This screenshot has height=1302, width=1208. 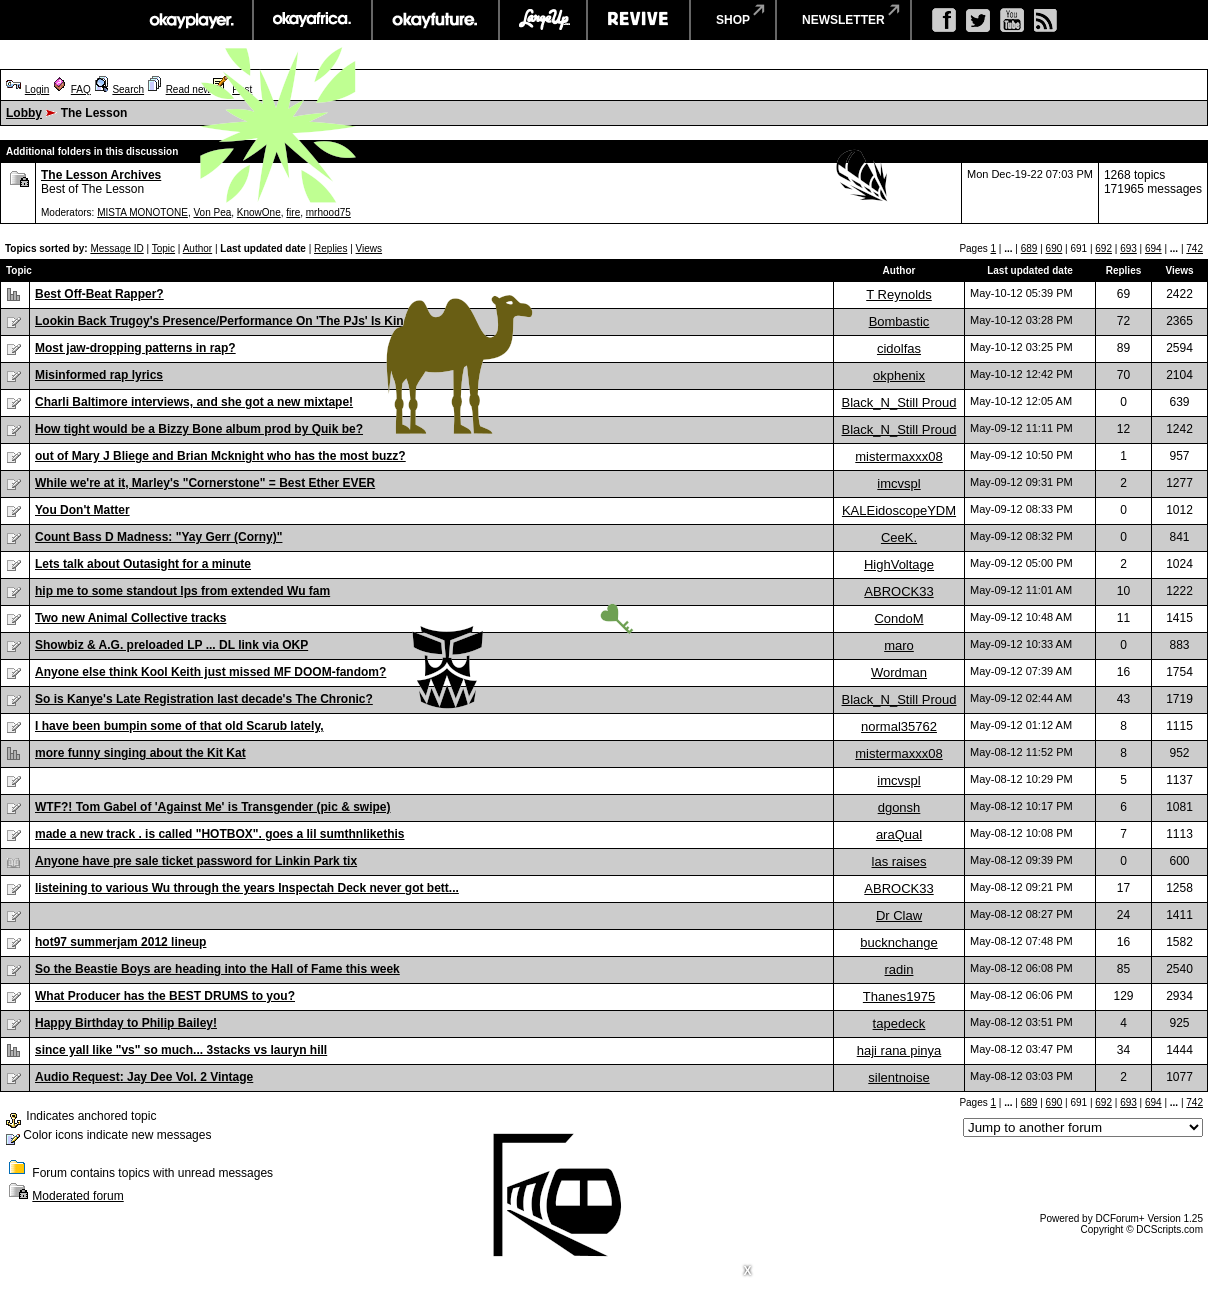 I want to click on indicates an explosion or blast effect in gameplay, so click(x=277, y=125).